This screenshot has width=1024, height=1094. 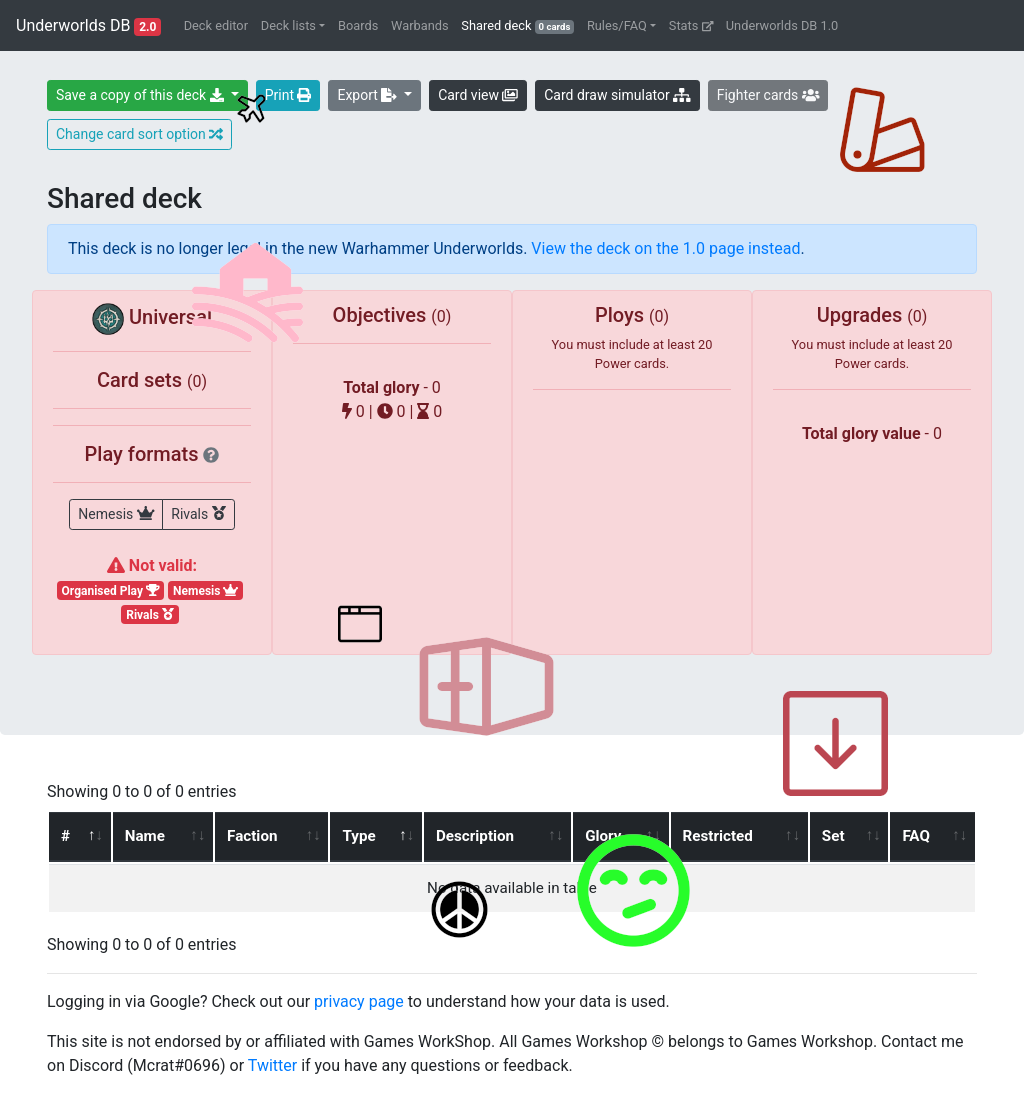 I want to click on indicate dissatisfaction or negative feedback, so click(x=633, y=890).